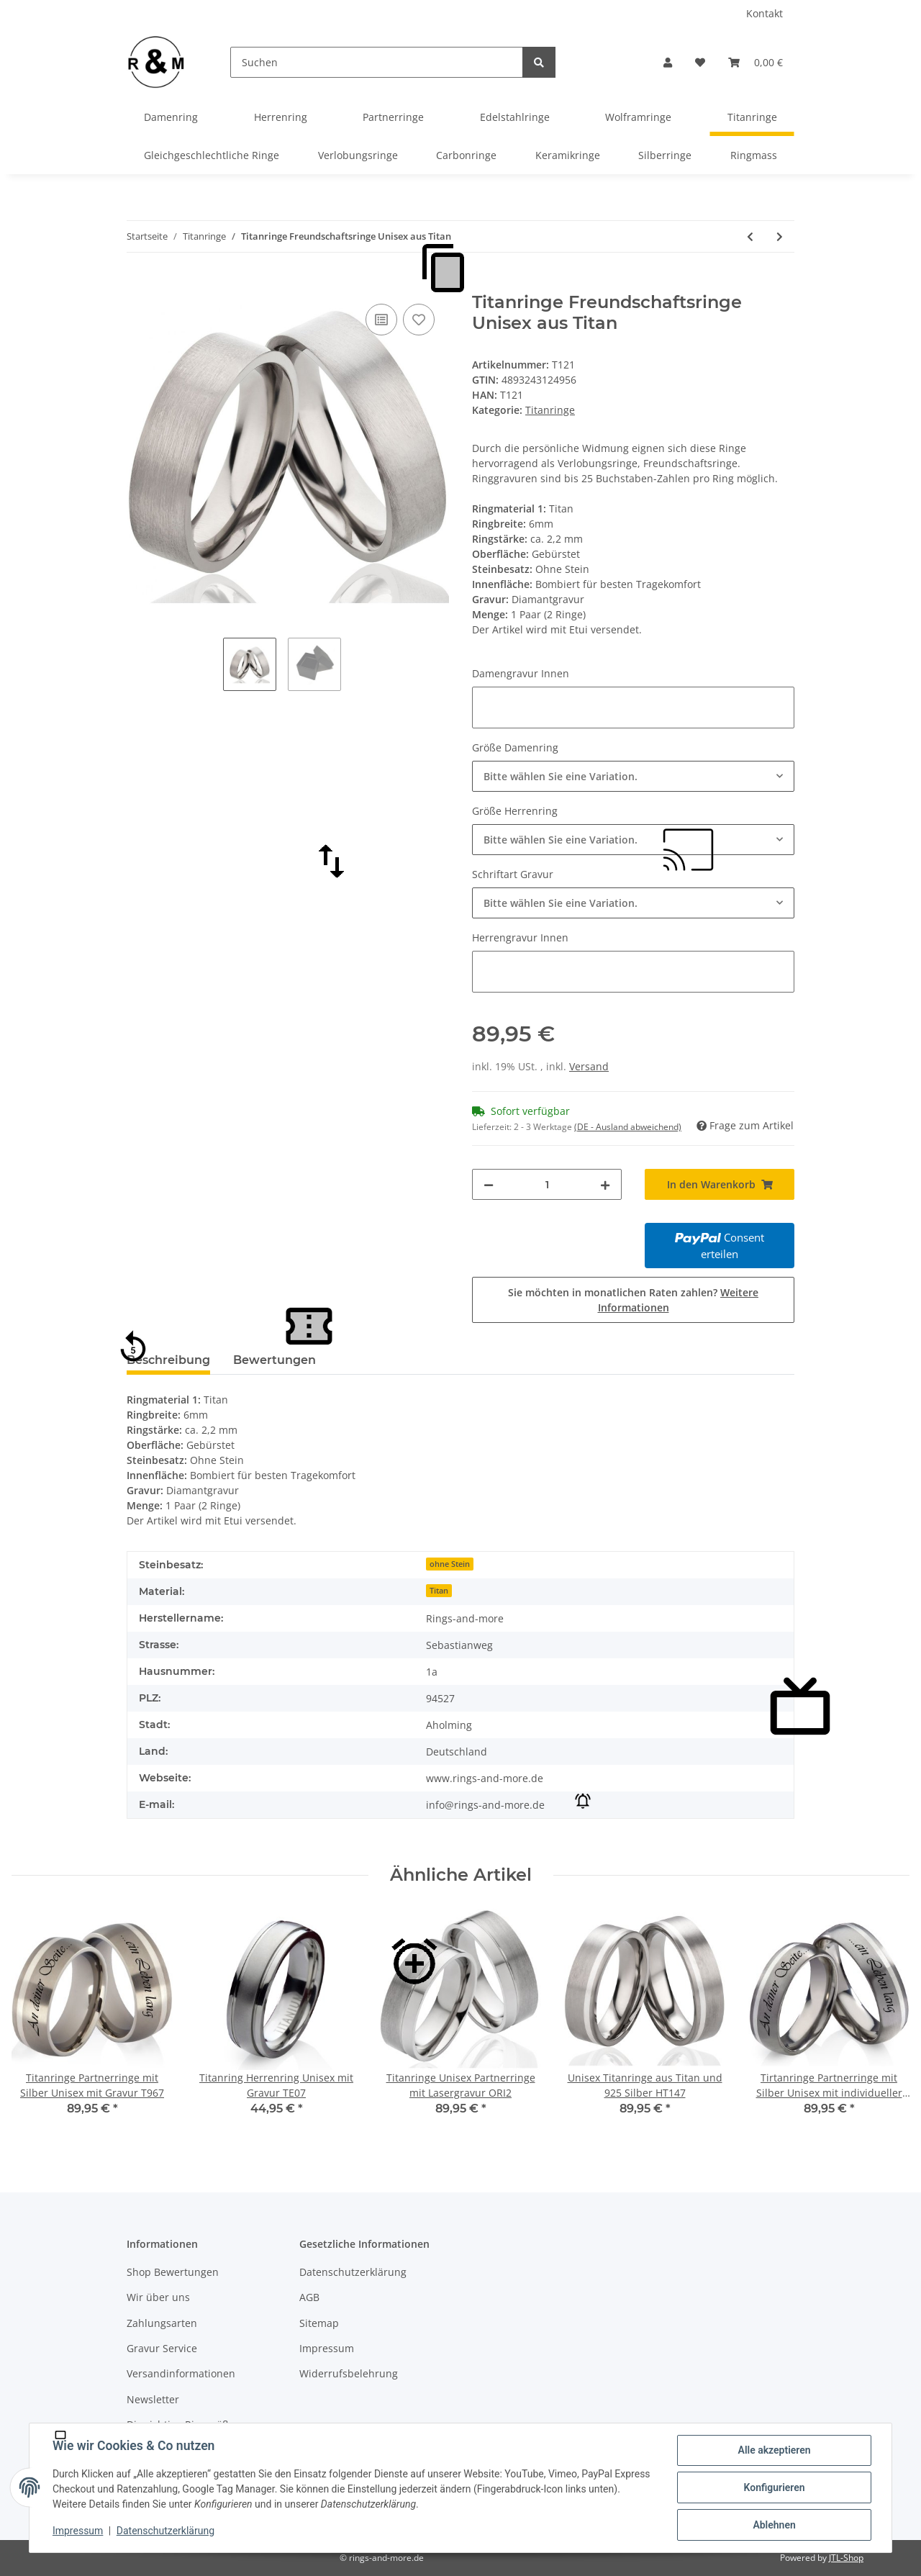  What do you see at coordinates (331, 861) in the screenshot?
I see `import or export data` at bounding box center [331, 861].